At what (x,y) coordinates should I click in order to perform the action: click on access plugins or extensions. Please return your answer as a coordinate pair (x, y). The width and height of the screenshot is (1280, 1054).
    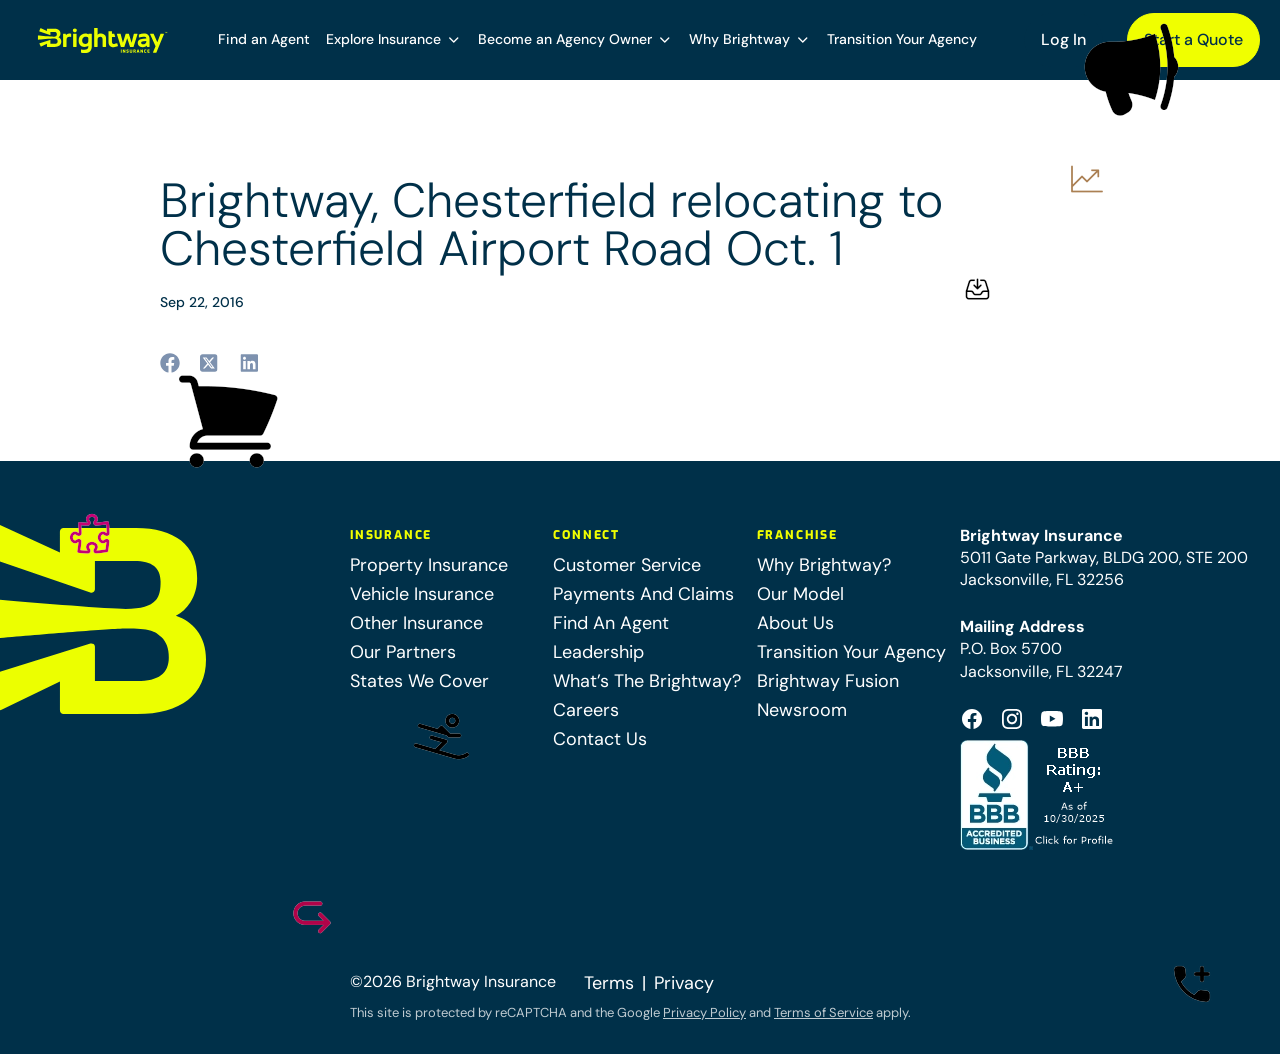
    Looking at the image, I should click on (90, 534).